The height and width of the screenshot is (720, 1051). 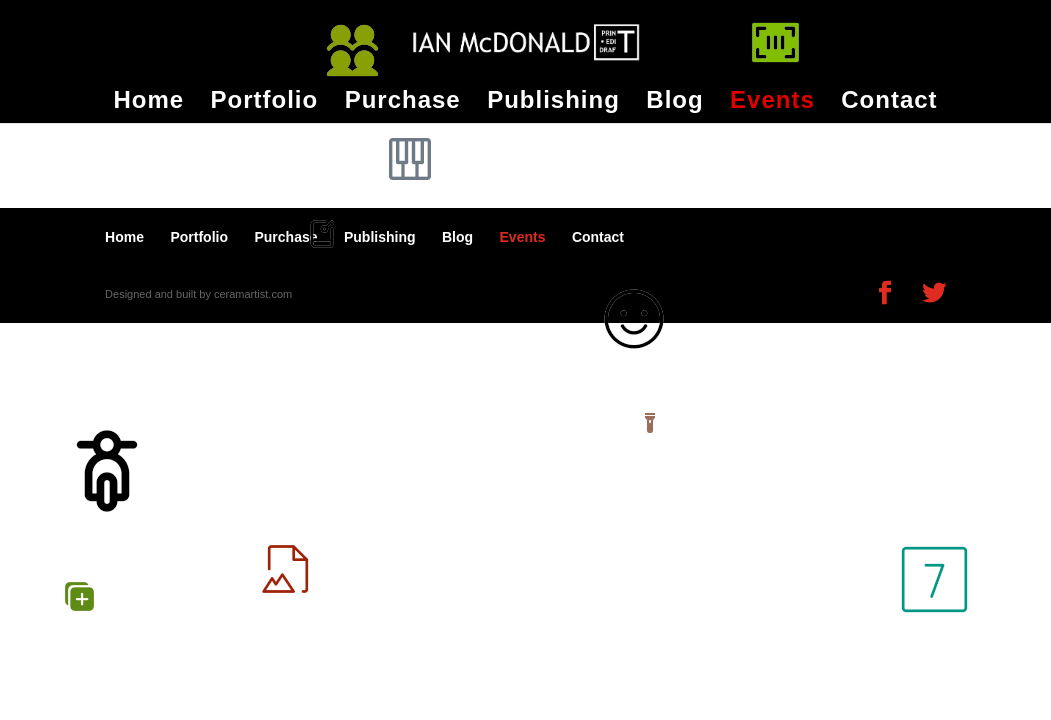 I want to click on select or input the number seven, so click(x=934, y=579).